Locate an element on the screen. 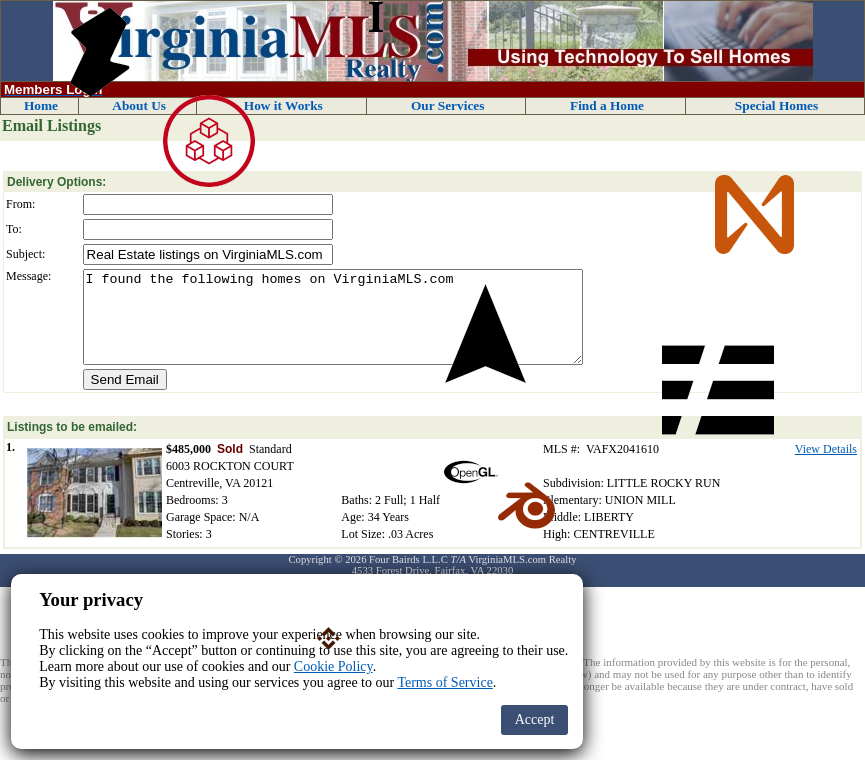  access NEAR Protocol wallet or account is located at coordinates (754, 214).